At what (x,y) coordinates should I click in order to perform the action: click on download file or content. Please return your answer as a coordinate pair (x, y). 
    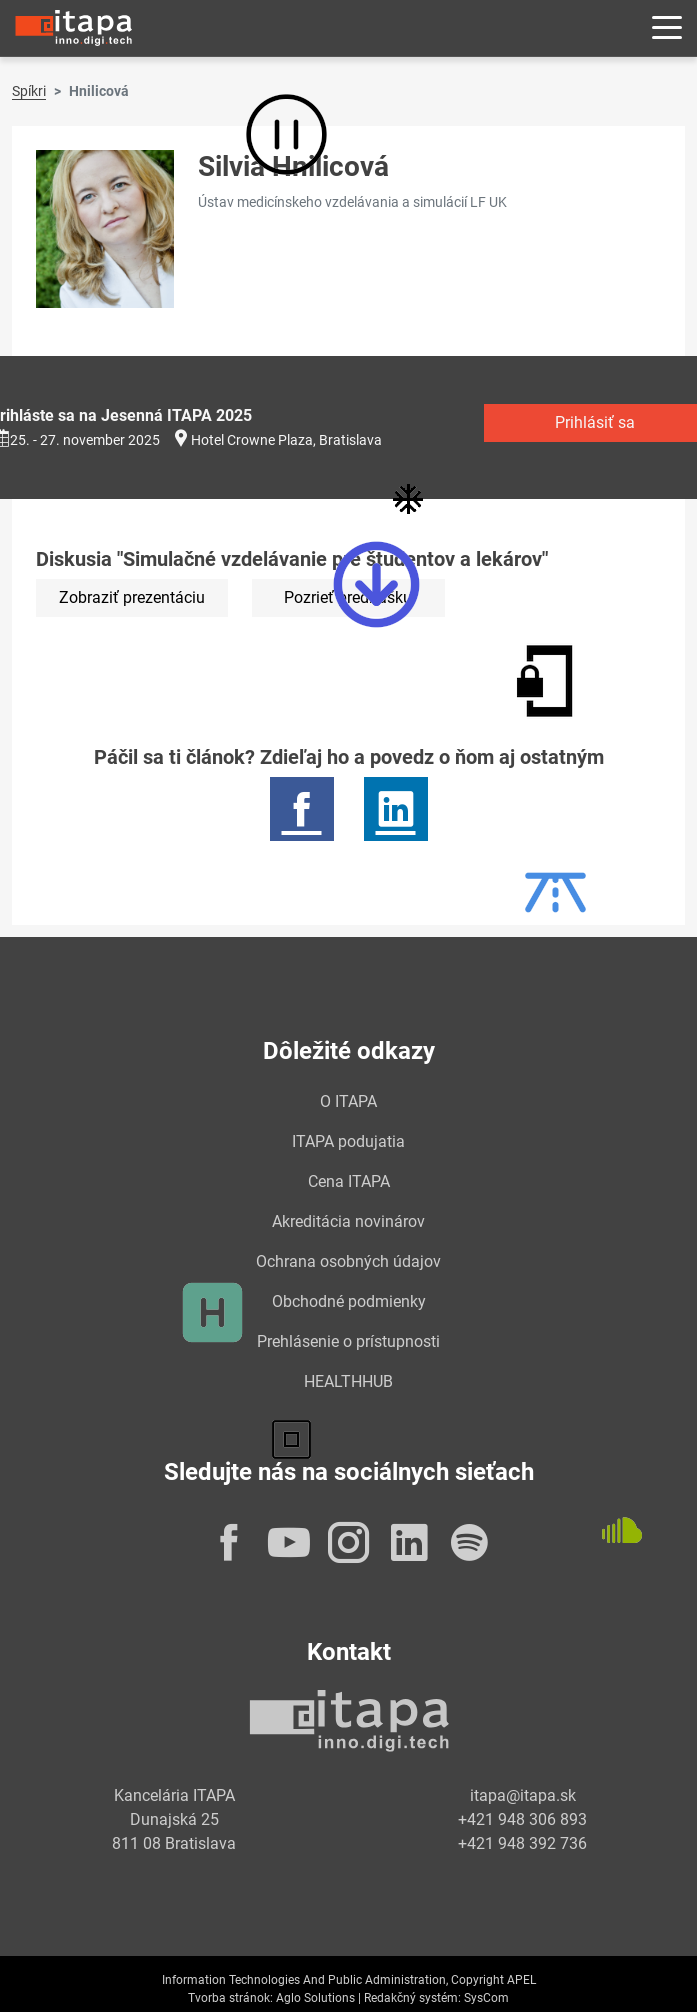
    Looking at the image, I should click on (376, 584).